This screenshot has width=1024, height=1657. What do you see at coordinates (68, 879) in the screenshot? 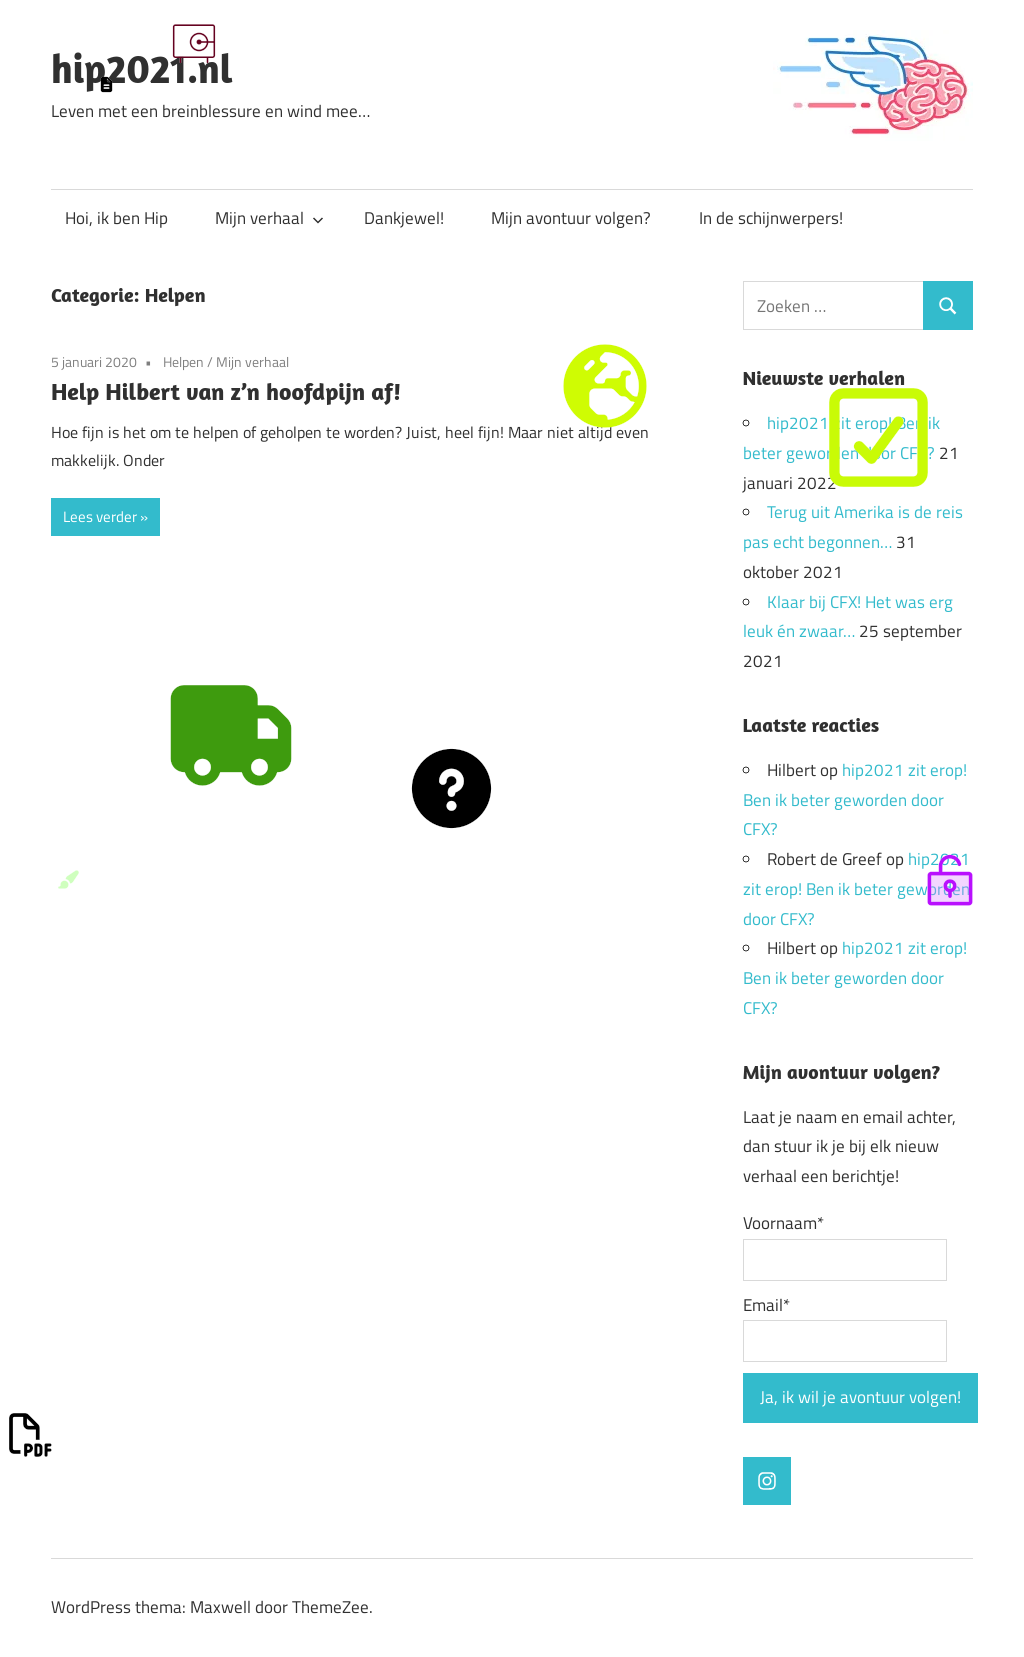
I see `access drawing or painting tools` at bounding box center [68, 879].